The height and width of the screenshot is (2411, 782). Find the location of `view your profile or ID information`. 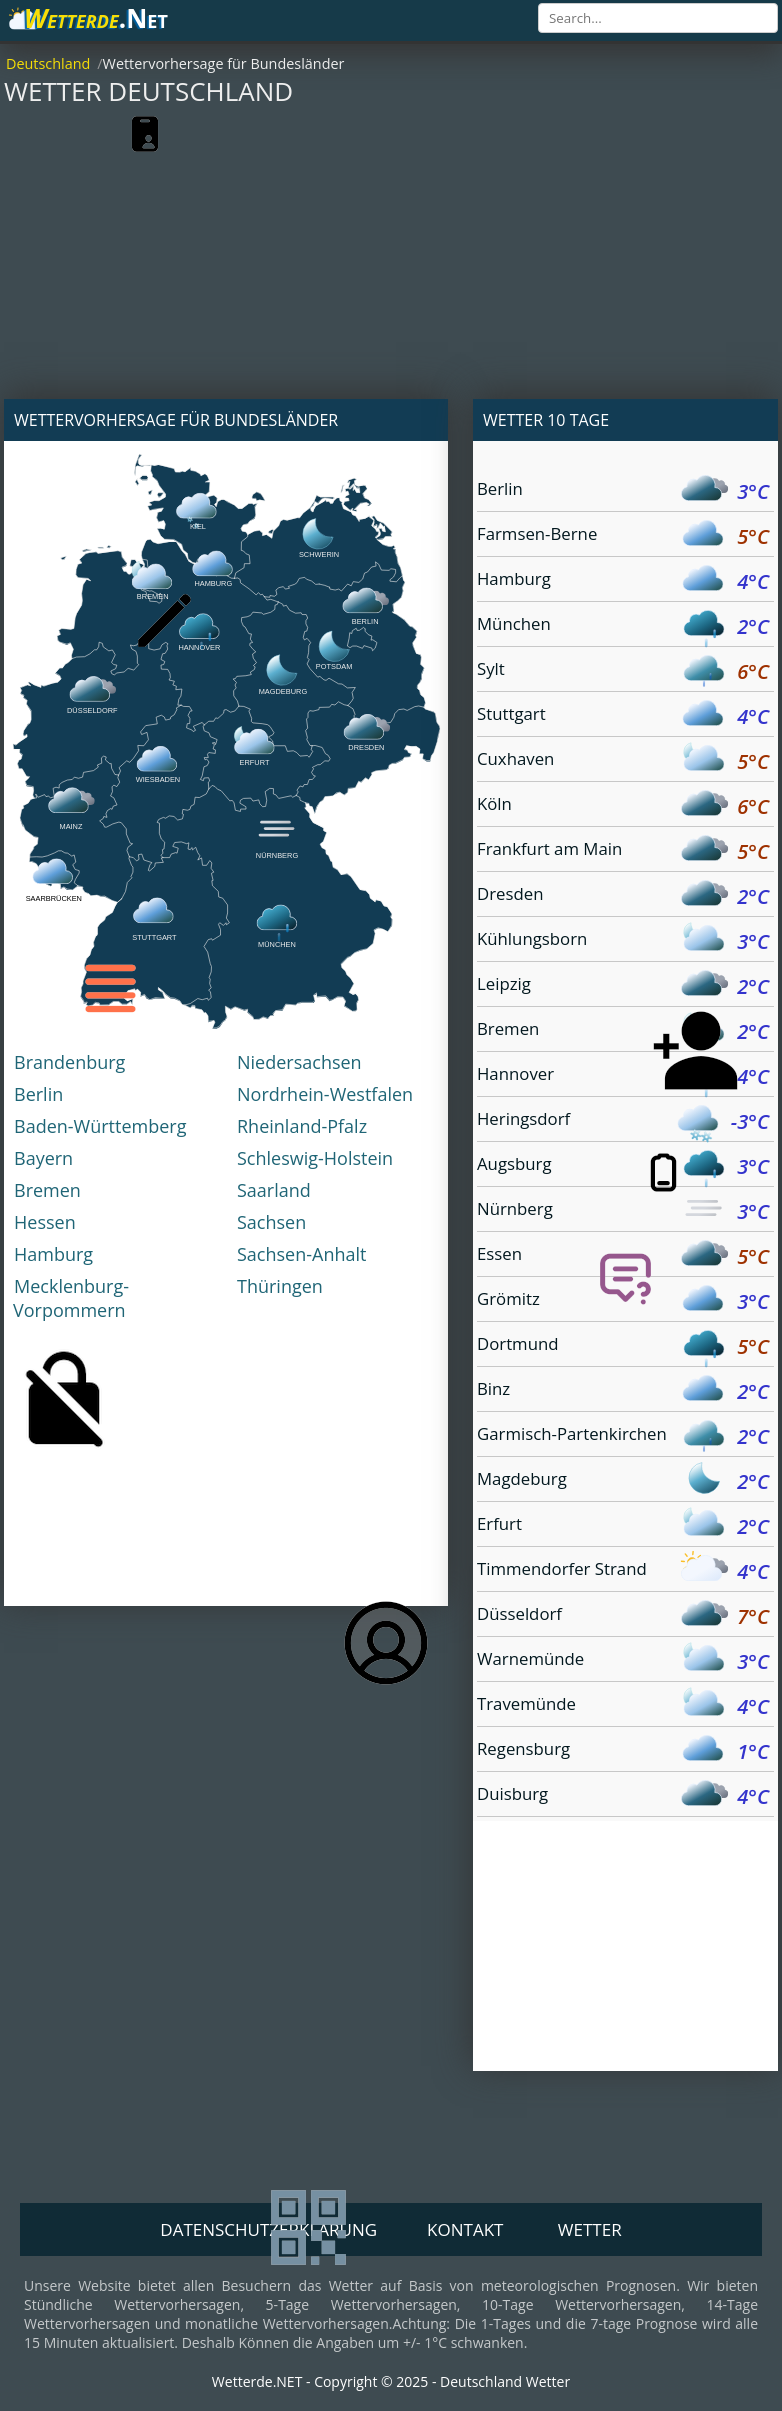

view your profile or ID information is located at coordinates (145, 134).